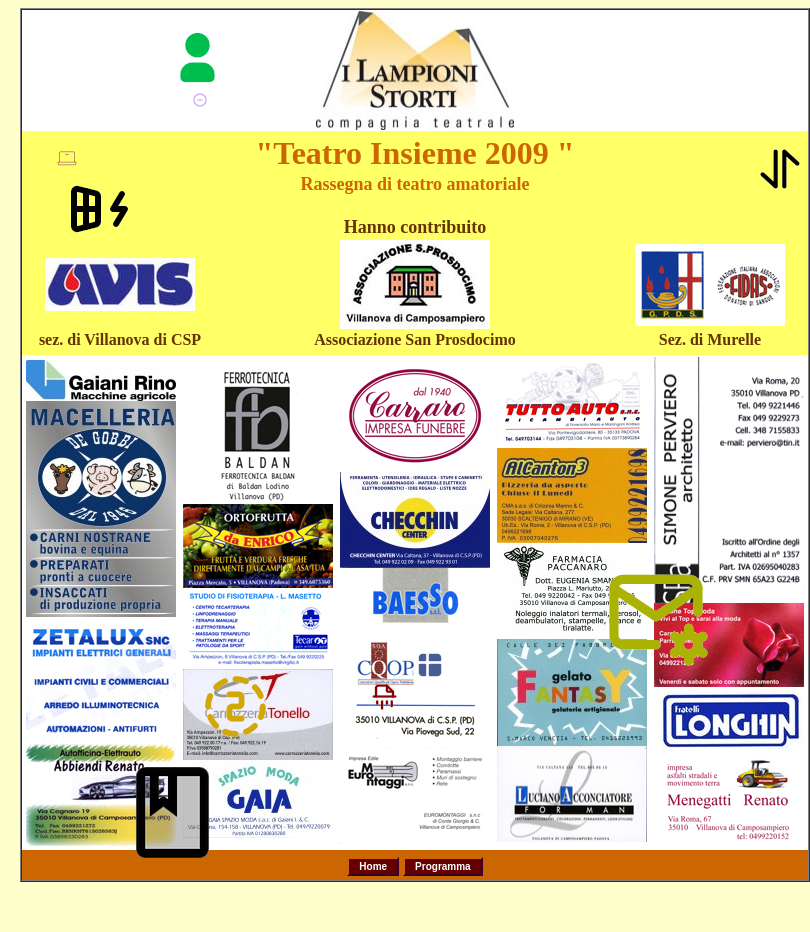 Image resolution: width=810 pixels, height=932 pixels. What do you see at coordinates (235, 706) in the screenshot?
I see `step 2 of a multi-step process` at bounding box center [235, 706].